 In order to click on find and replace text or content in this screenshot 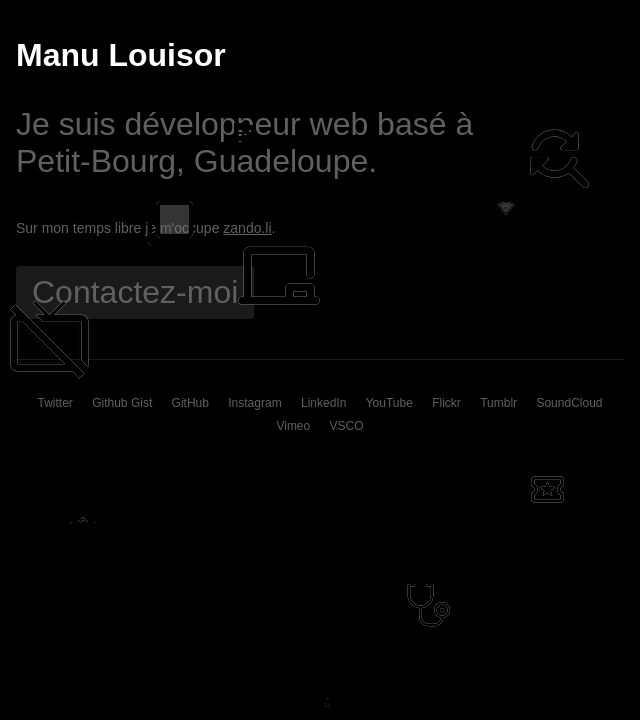, I will do `click(558, 157)`.